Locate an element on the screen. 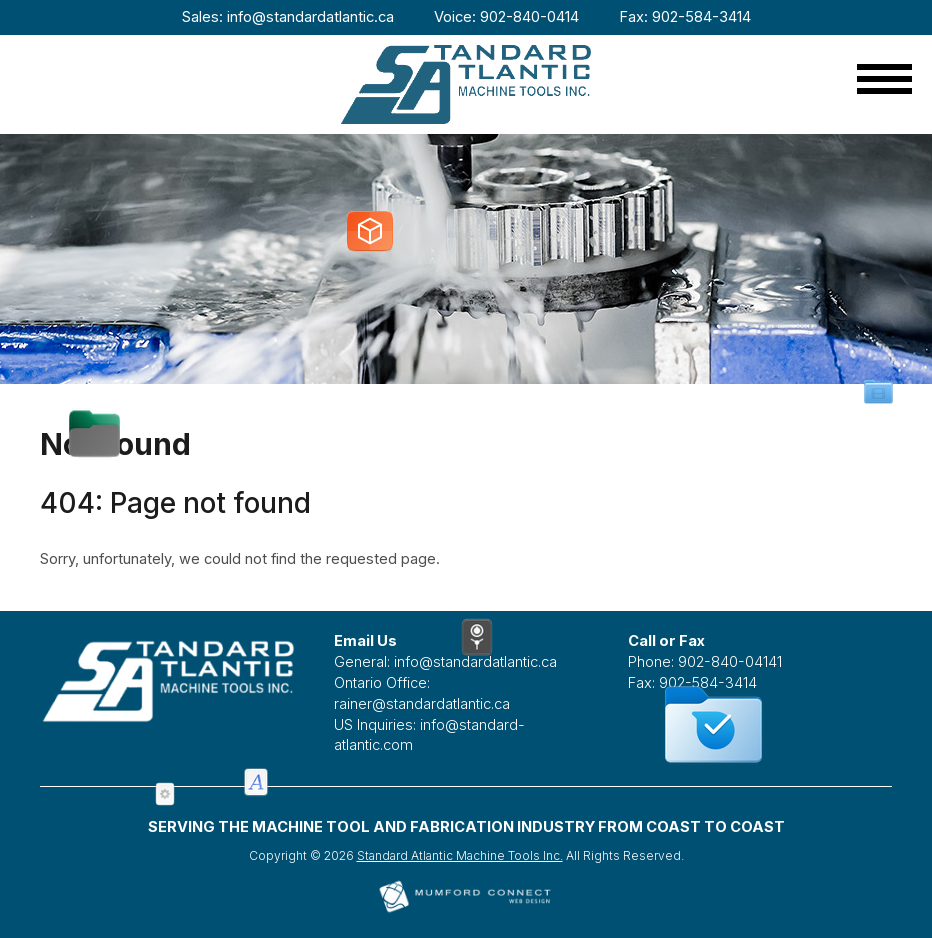  a font file type indicator is located at coordinates (256, 782).